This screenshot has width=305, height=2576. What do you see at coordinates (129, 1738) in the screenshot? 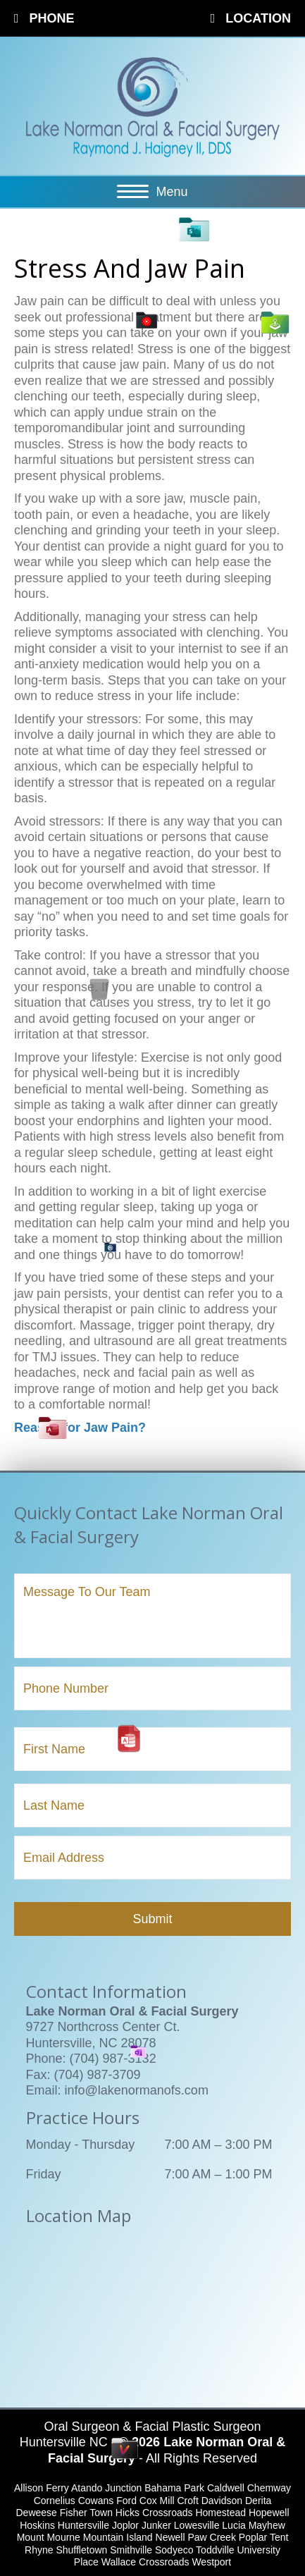
I see `microsoft access database file` at bounding box center [129, 1738].